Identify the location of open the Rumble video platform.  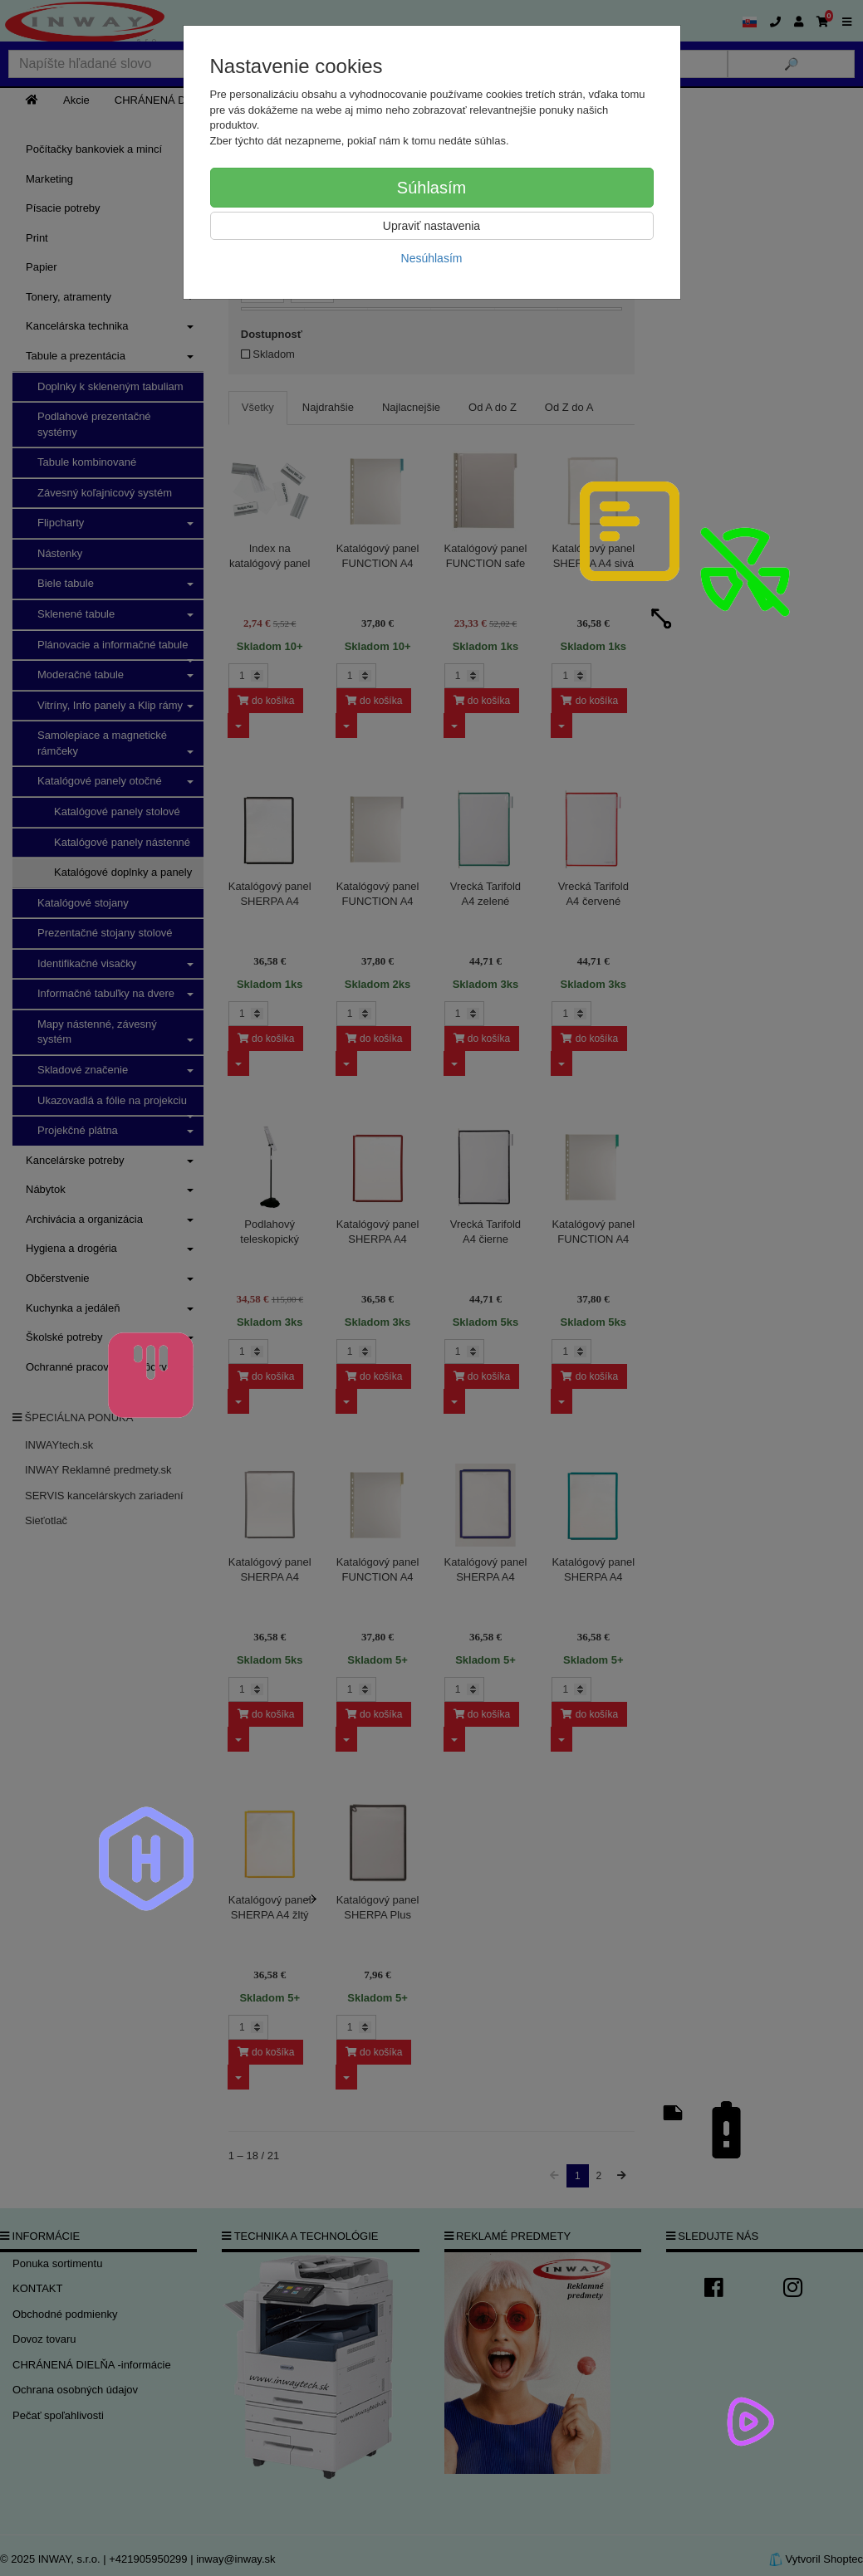
(749, 2422).